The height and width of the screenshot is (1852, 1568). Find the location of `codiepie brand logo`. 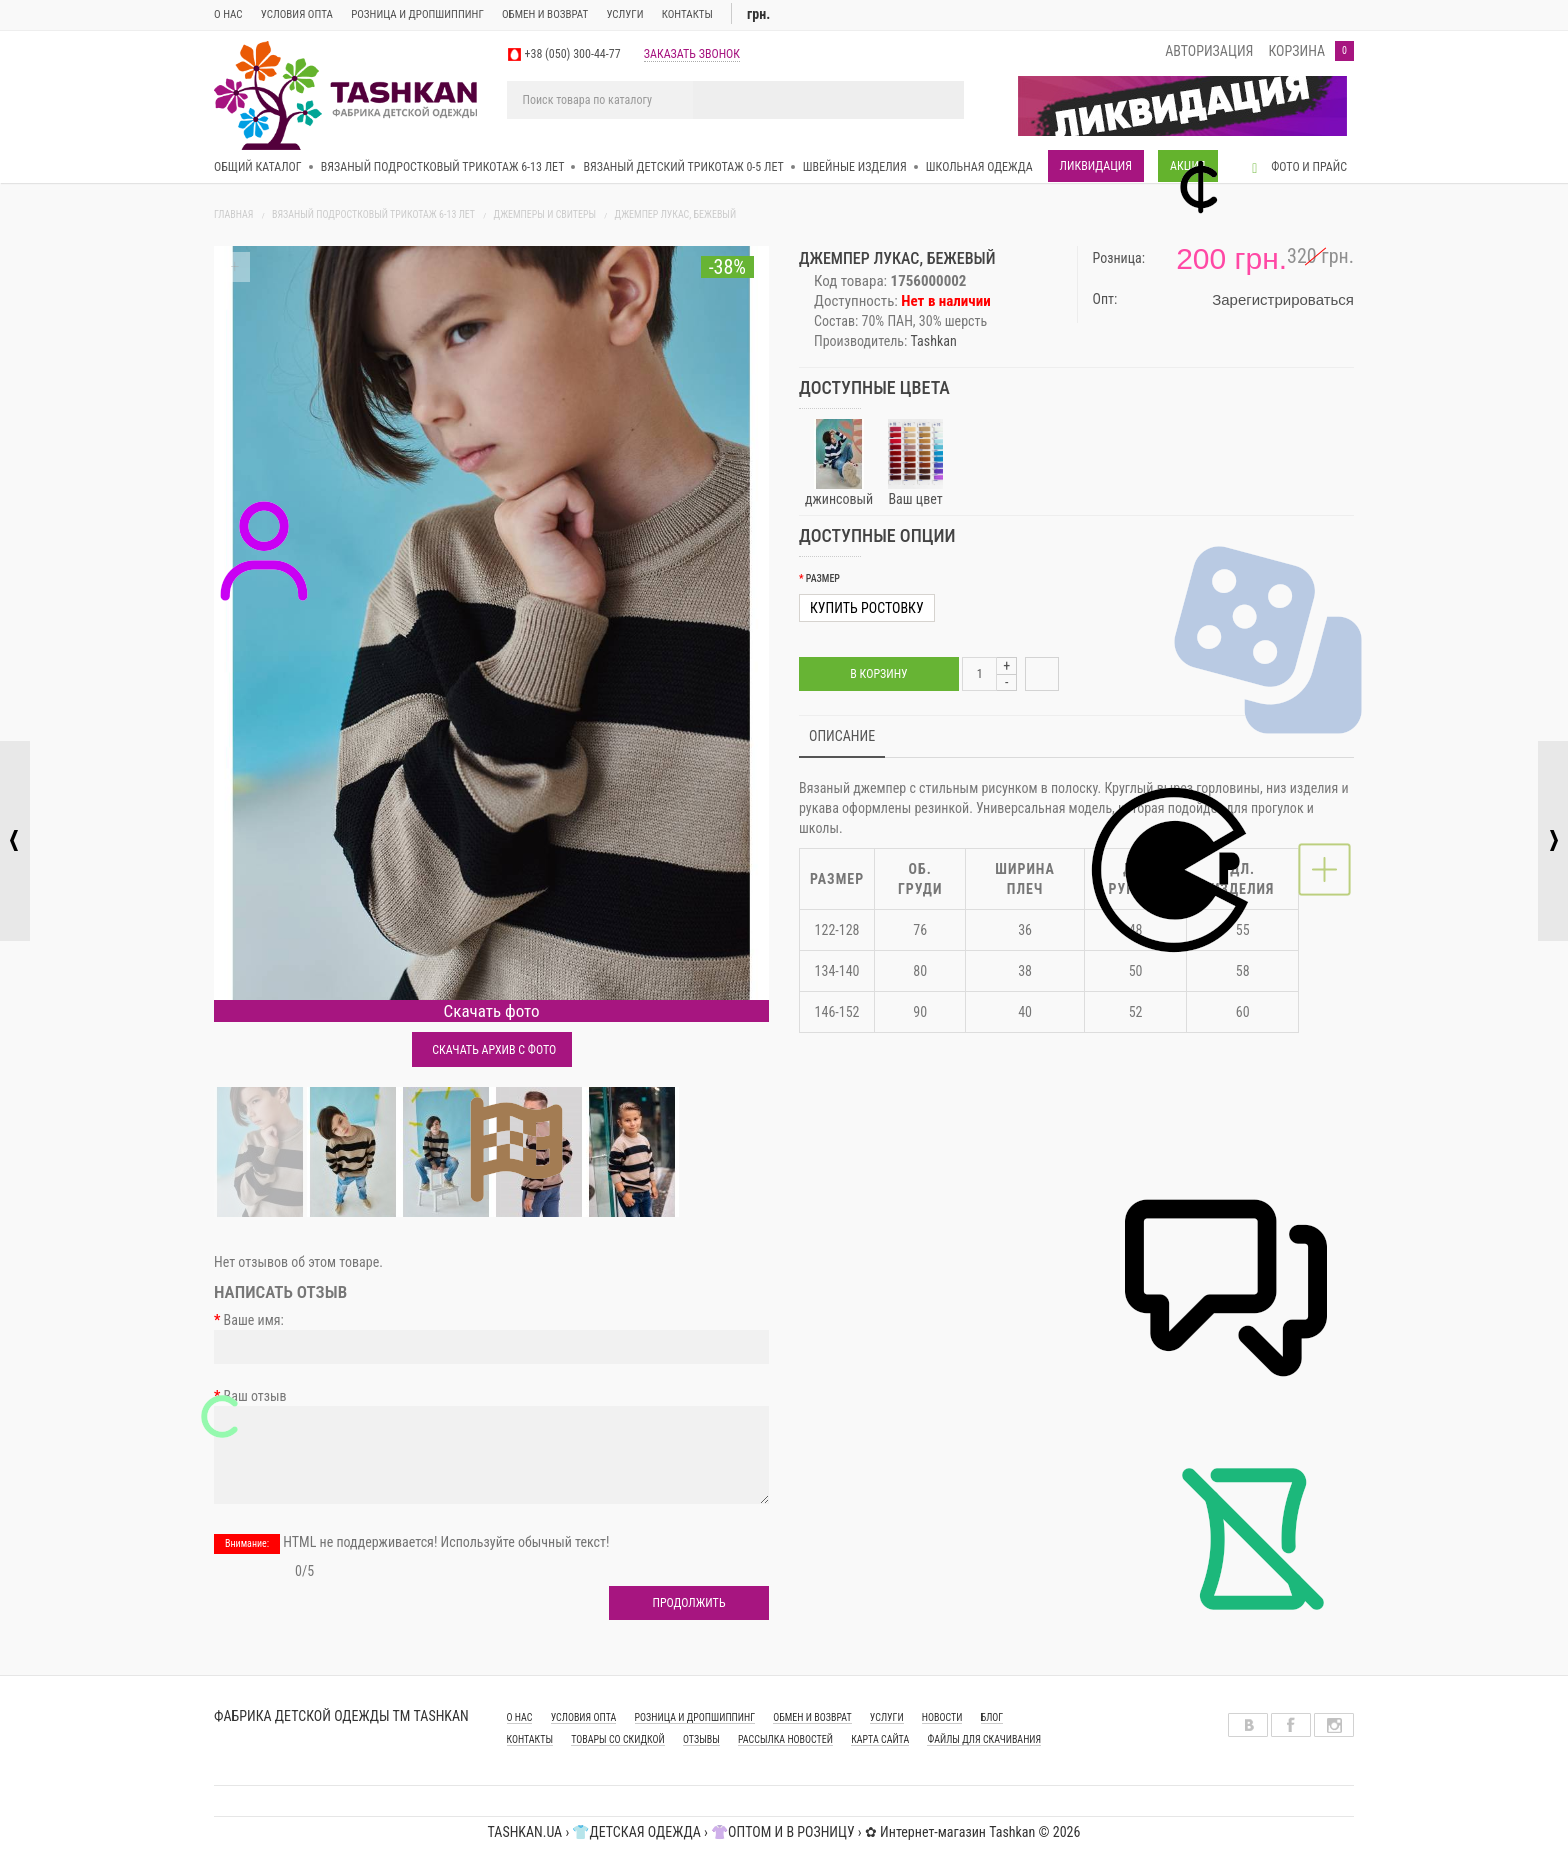

codiepie brand logo is located at coordinates (1170, 870).